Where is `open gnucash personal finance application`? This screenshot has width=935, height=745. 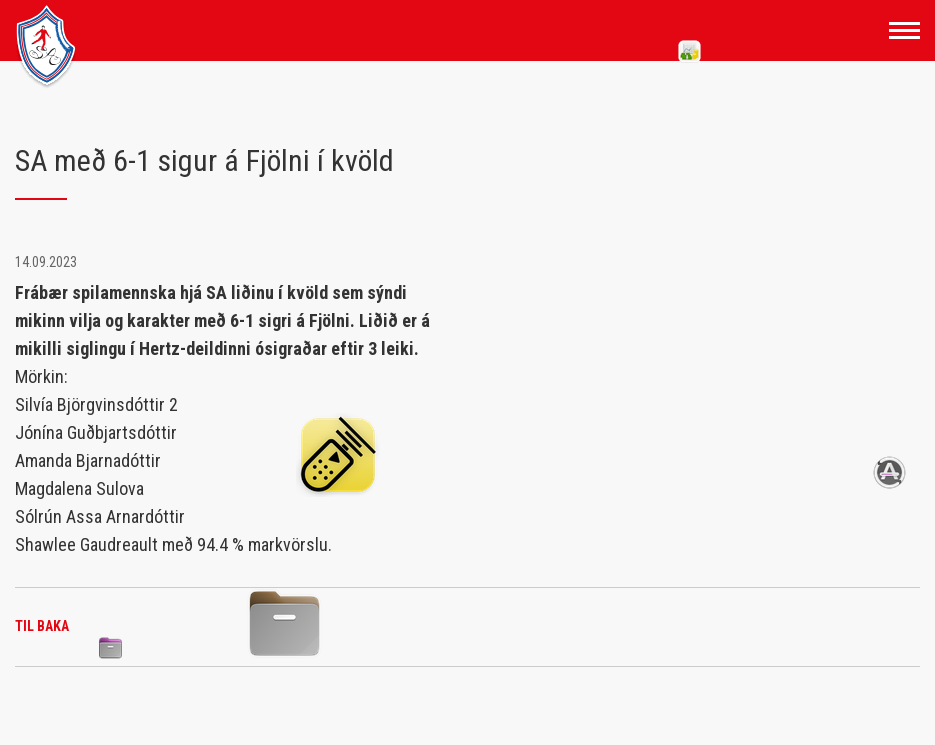 open gnucash personal finance application is located at coordinates (689, 51).